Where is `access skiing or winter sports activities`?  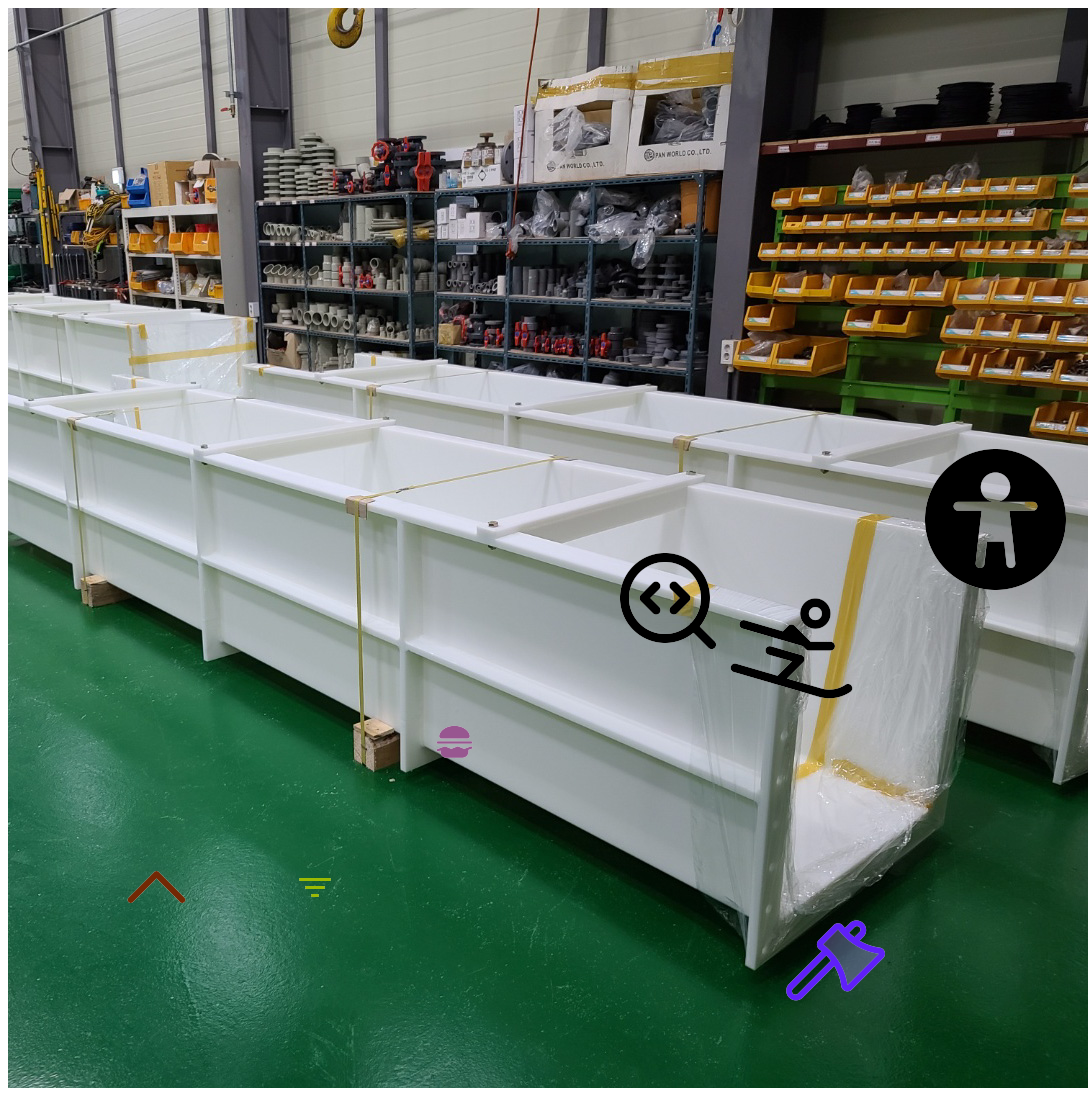 access skiing or winter sports activities is located at coordinates (791, 650).